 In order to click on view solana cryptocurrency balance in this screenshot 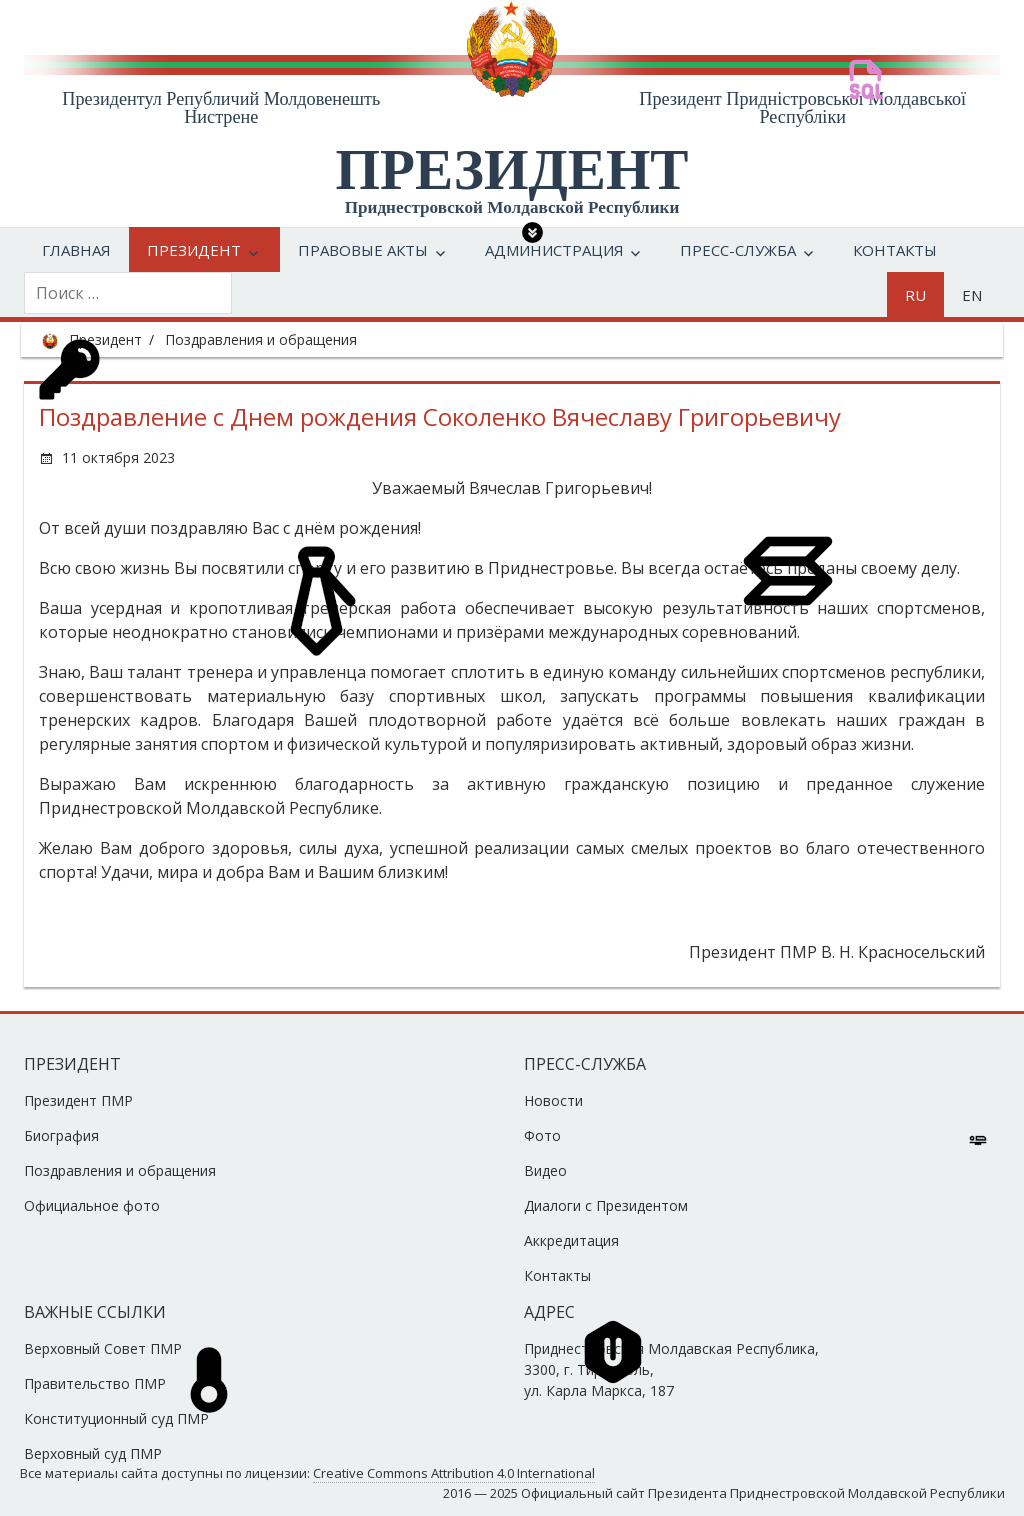, I will do `click(788, 571)`.